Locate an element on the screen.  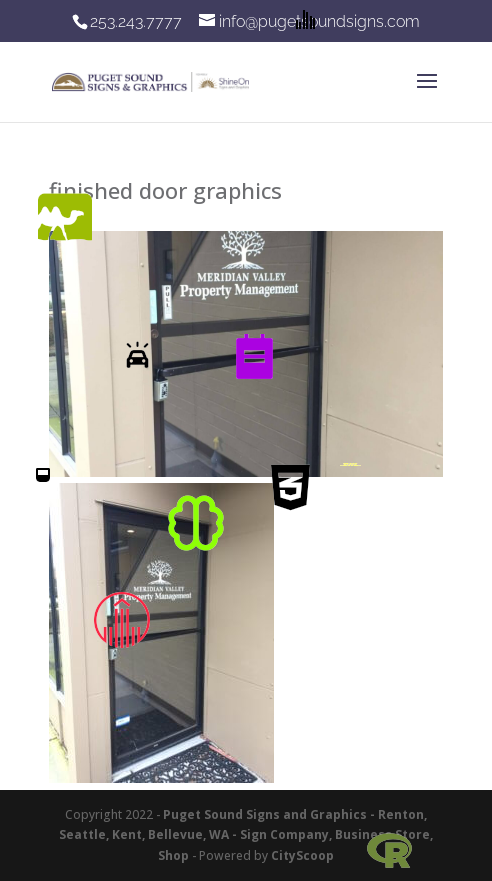
view drink or beverage options is located at coordinates (43, 475).